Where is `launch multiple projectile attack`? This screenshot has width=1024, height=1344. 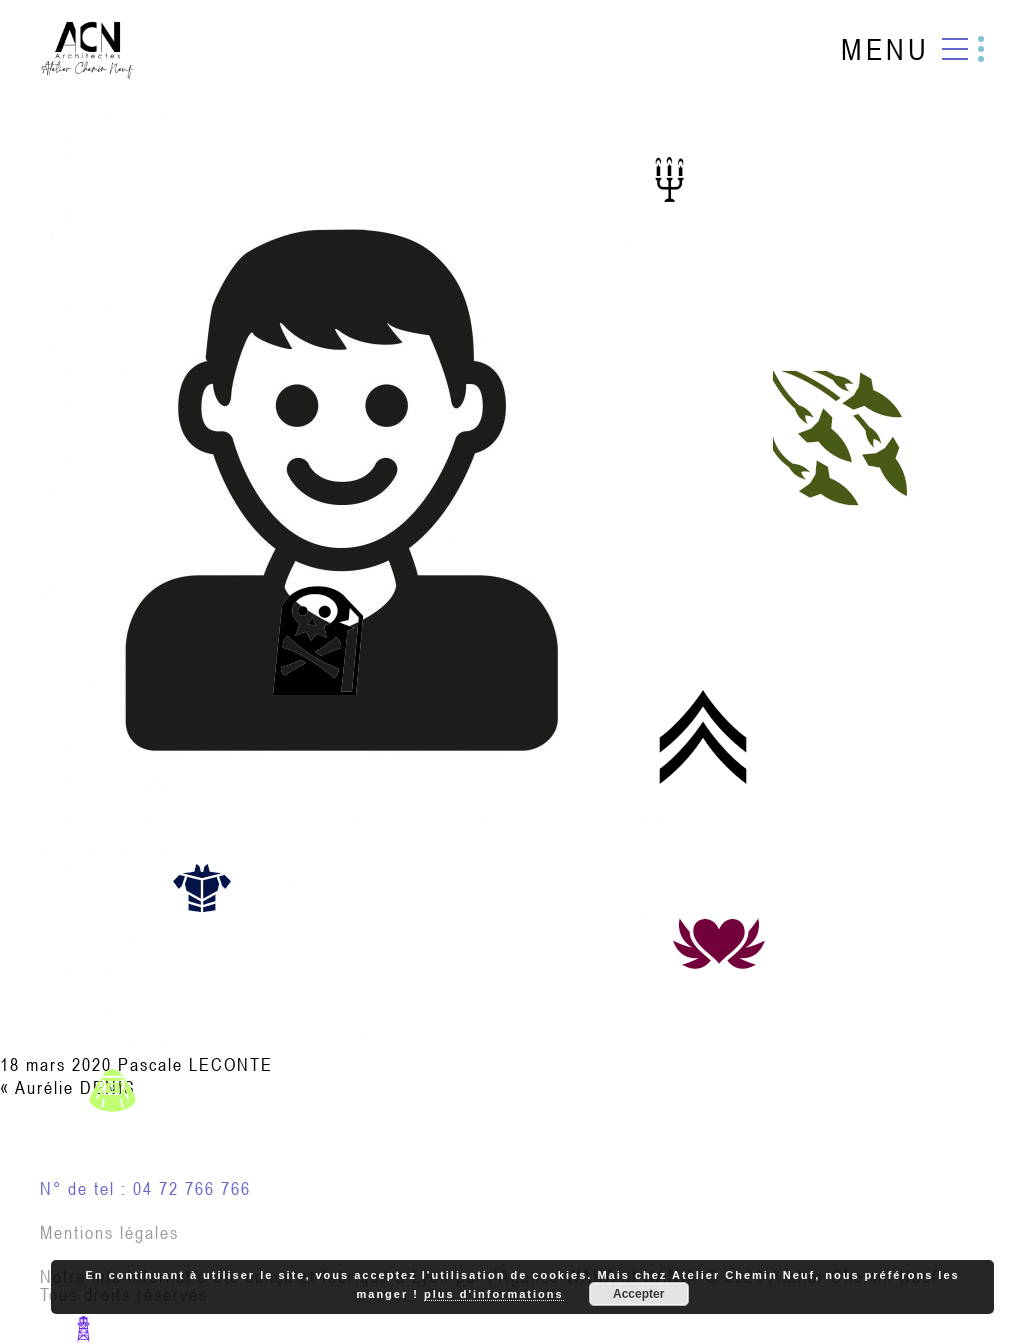
launch multiple projectile attack is located at coordinates (840, 438).